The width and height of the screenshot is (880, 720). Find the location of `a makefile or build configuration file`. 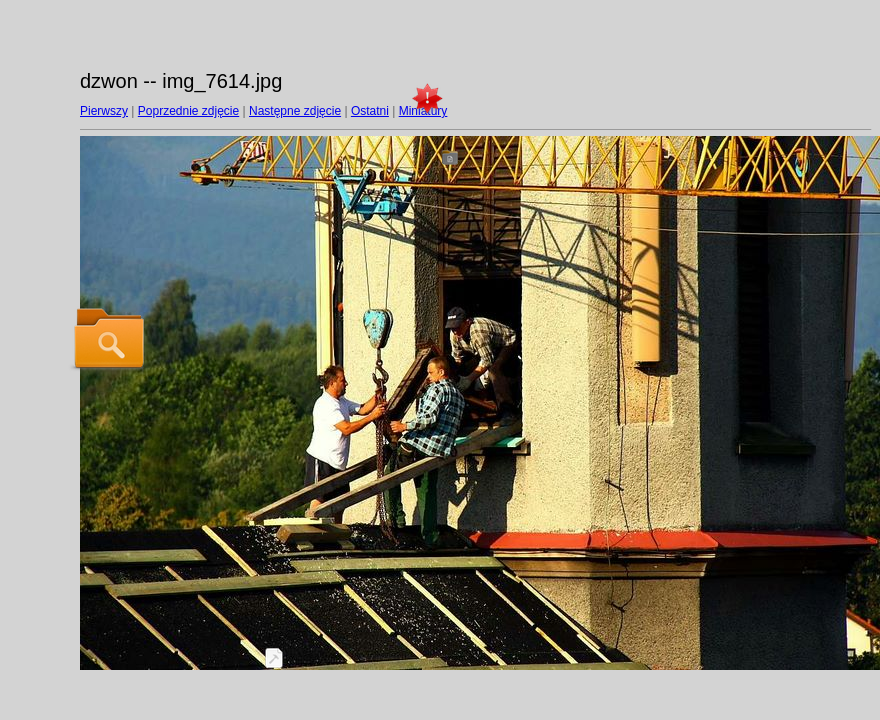

a makefile or build configuration file is located at coordinates (274, 658).